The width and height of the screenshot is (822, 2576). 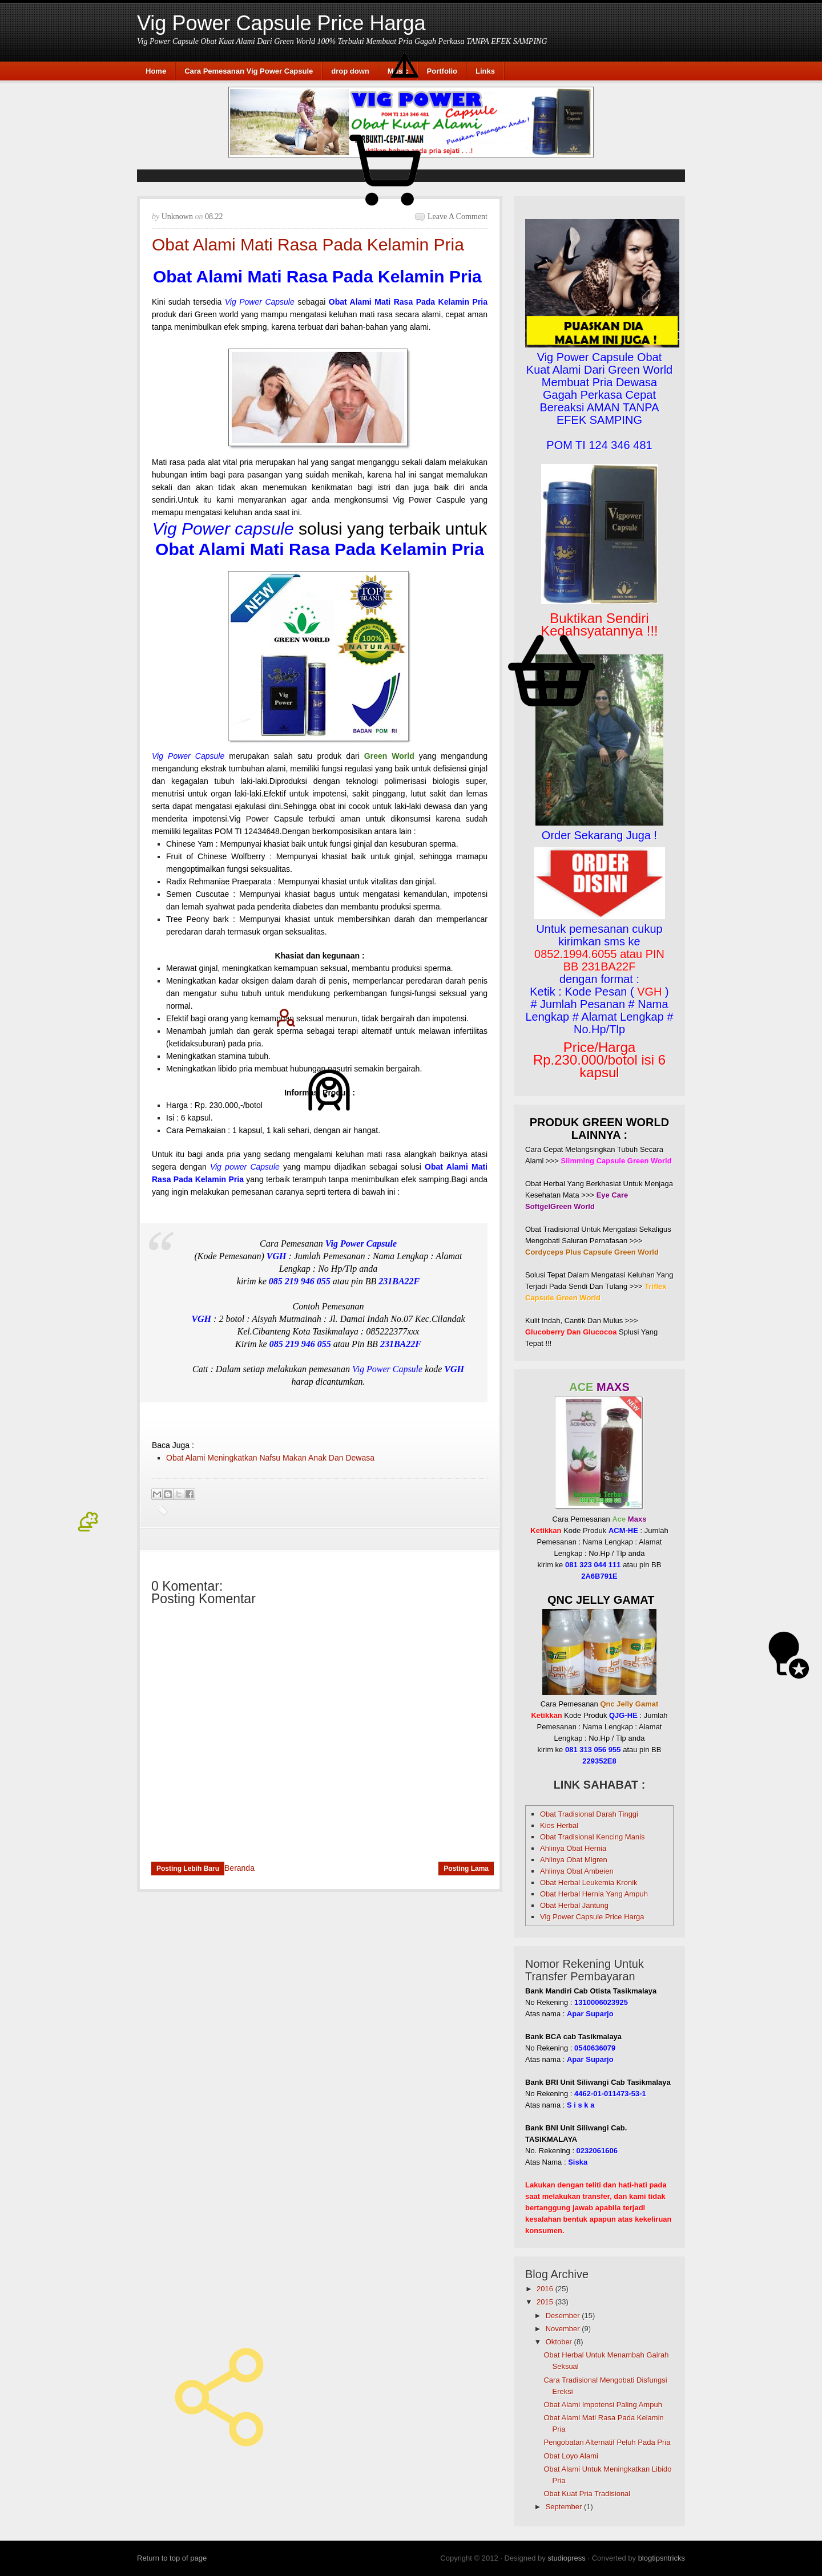 What do you see at coordinates (329, 1090) in the screenshot?
I see `view train or rail transit options` at bounding box center [329, 1090].